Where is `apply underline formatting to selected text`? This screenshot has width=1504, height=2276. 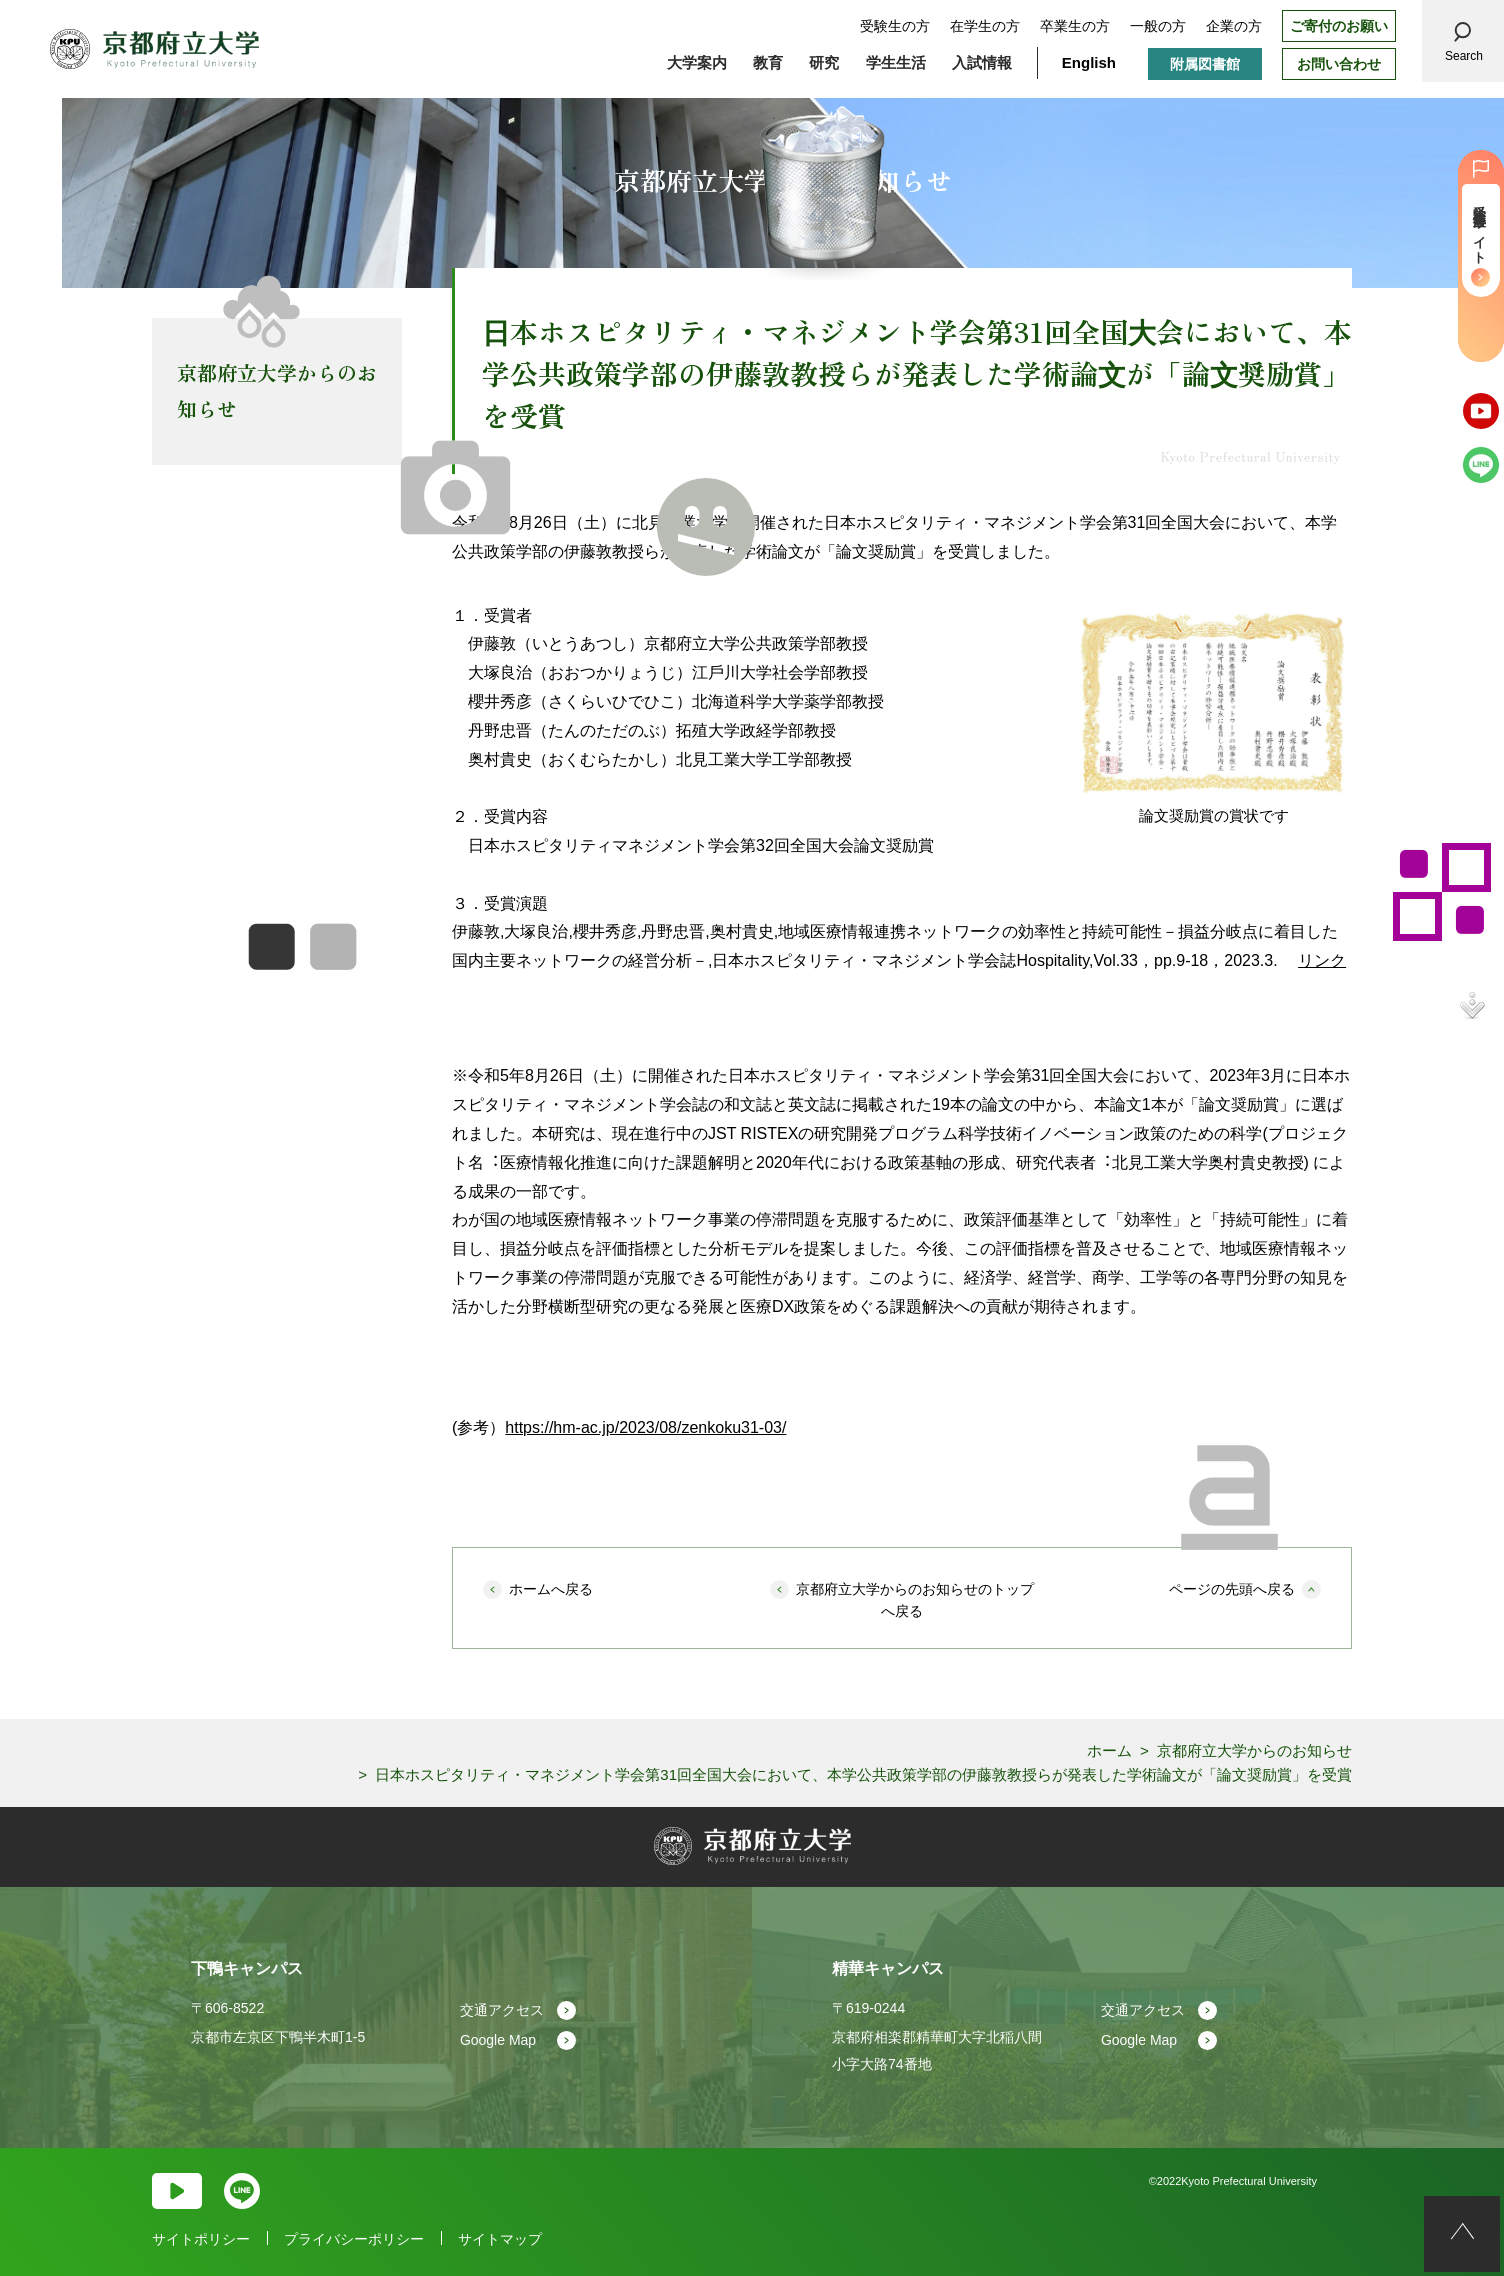 apply underline formatting to selected text is located at coordinates (1229, 1493).